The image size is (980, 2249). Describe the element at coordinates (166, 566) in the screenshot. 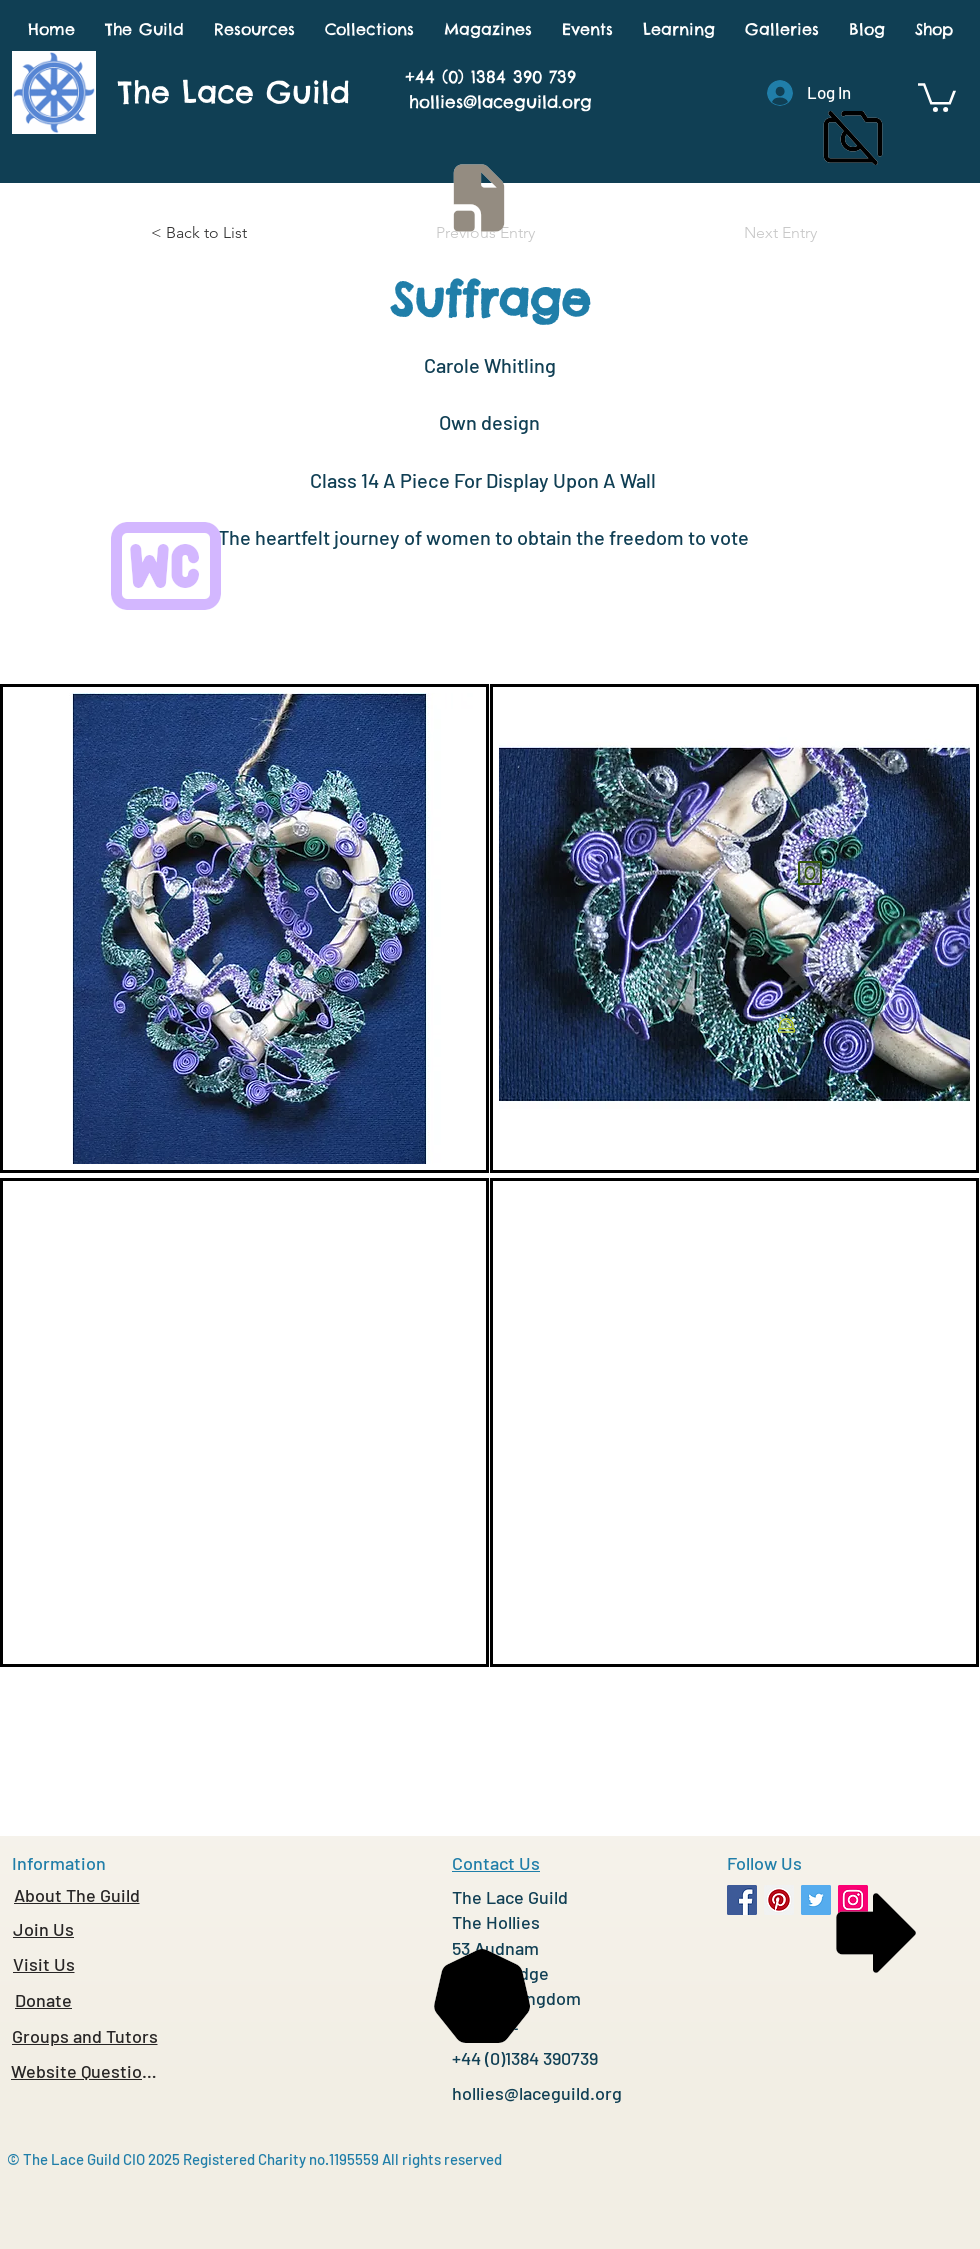

I see `indicates restroom or water closet location` at that location.